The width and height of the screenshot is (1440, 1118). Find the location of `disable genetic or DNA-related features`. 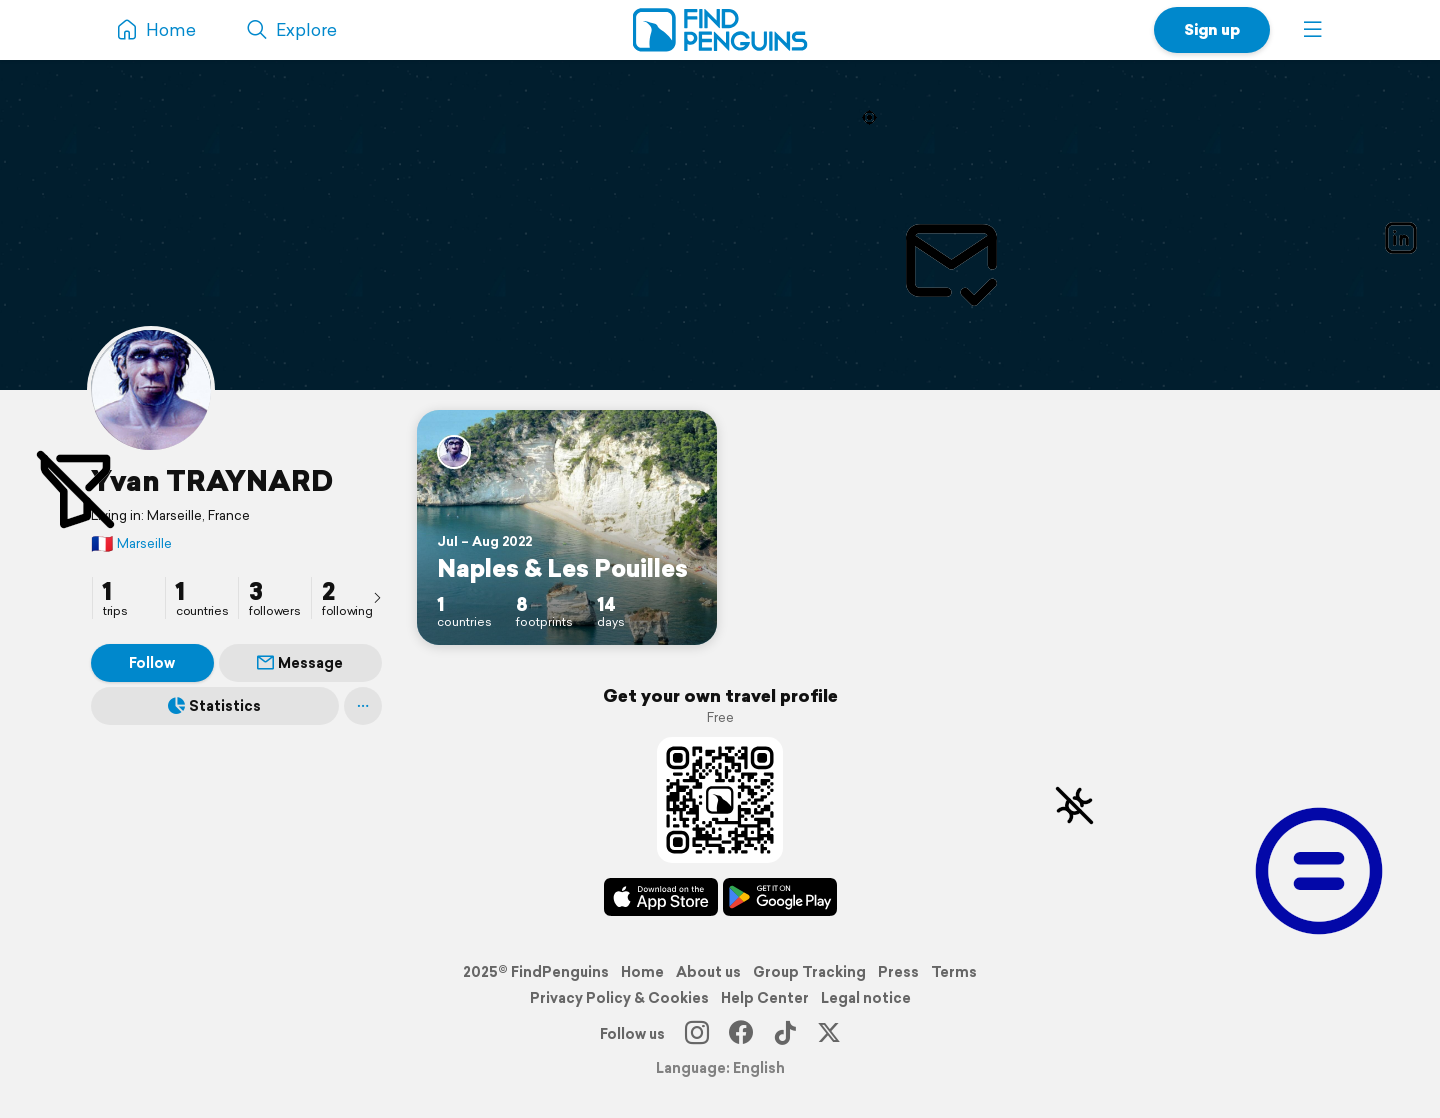

disable genetic or DNA-related features is located at coordinates (1074, 805).